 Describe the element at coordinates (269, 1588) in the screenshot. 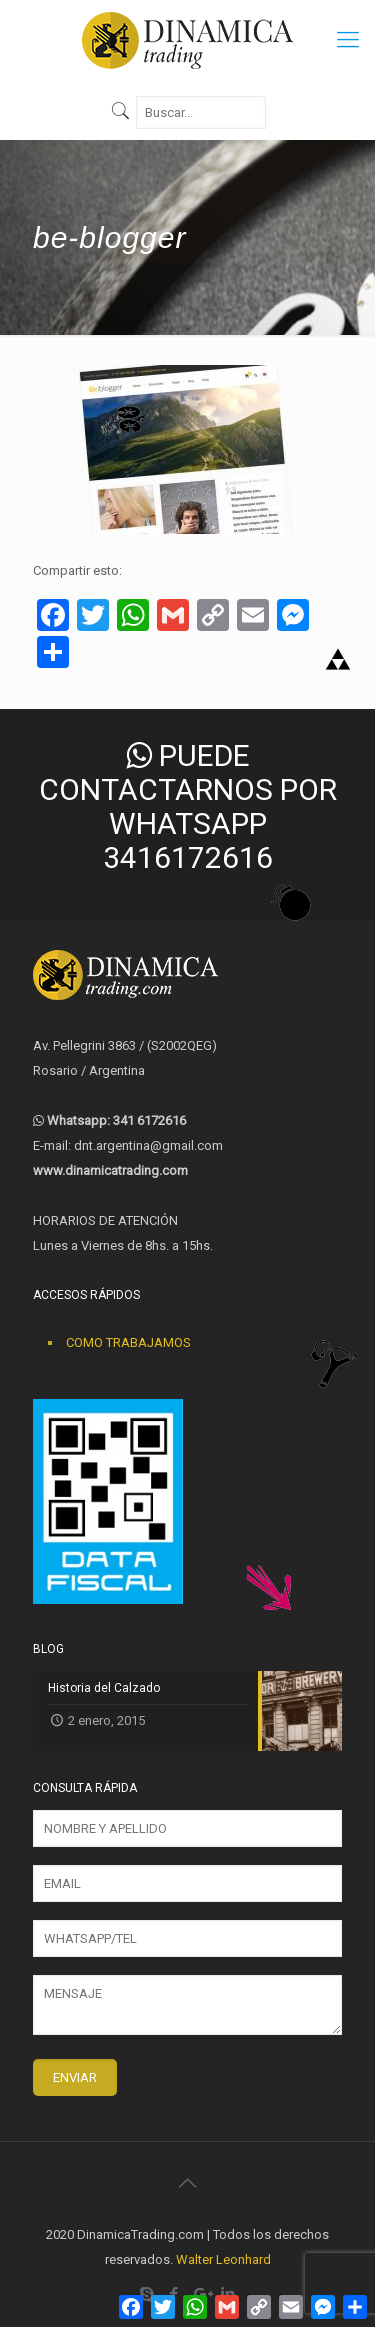

I see `fast forward or skip ahead` at that location.